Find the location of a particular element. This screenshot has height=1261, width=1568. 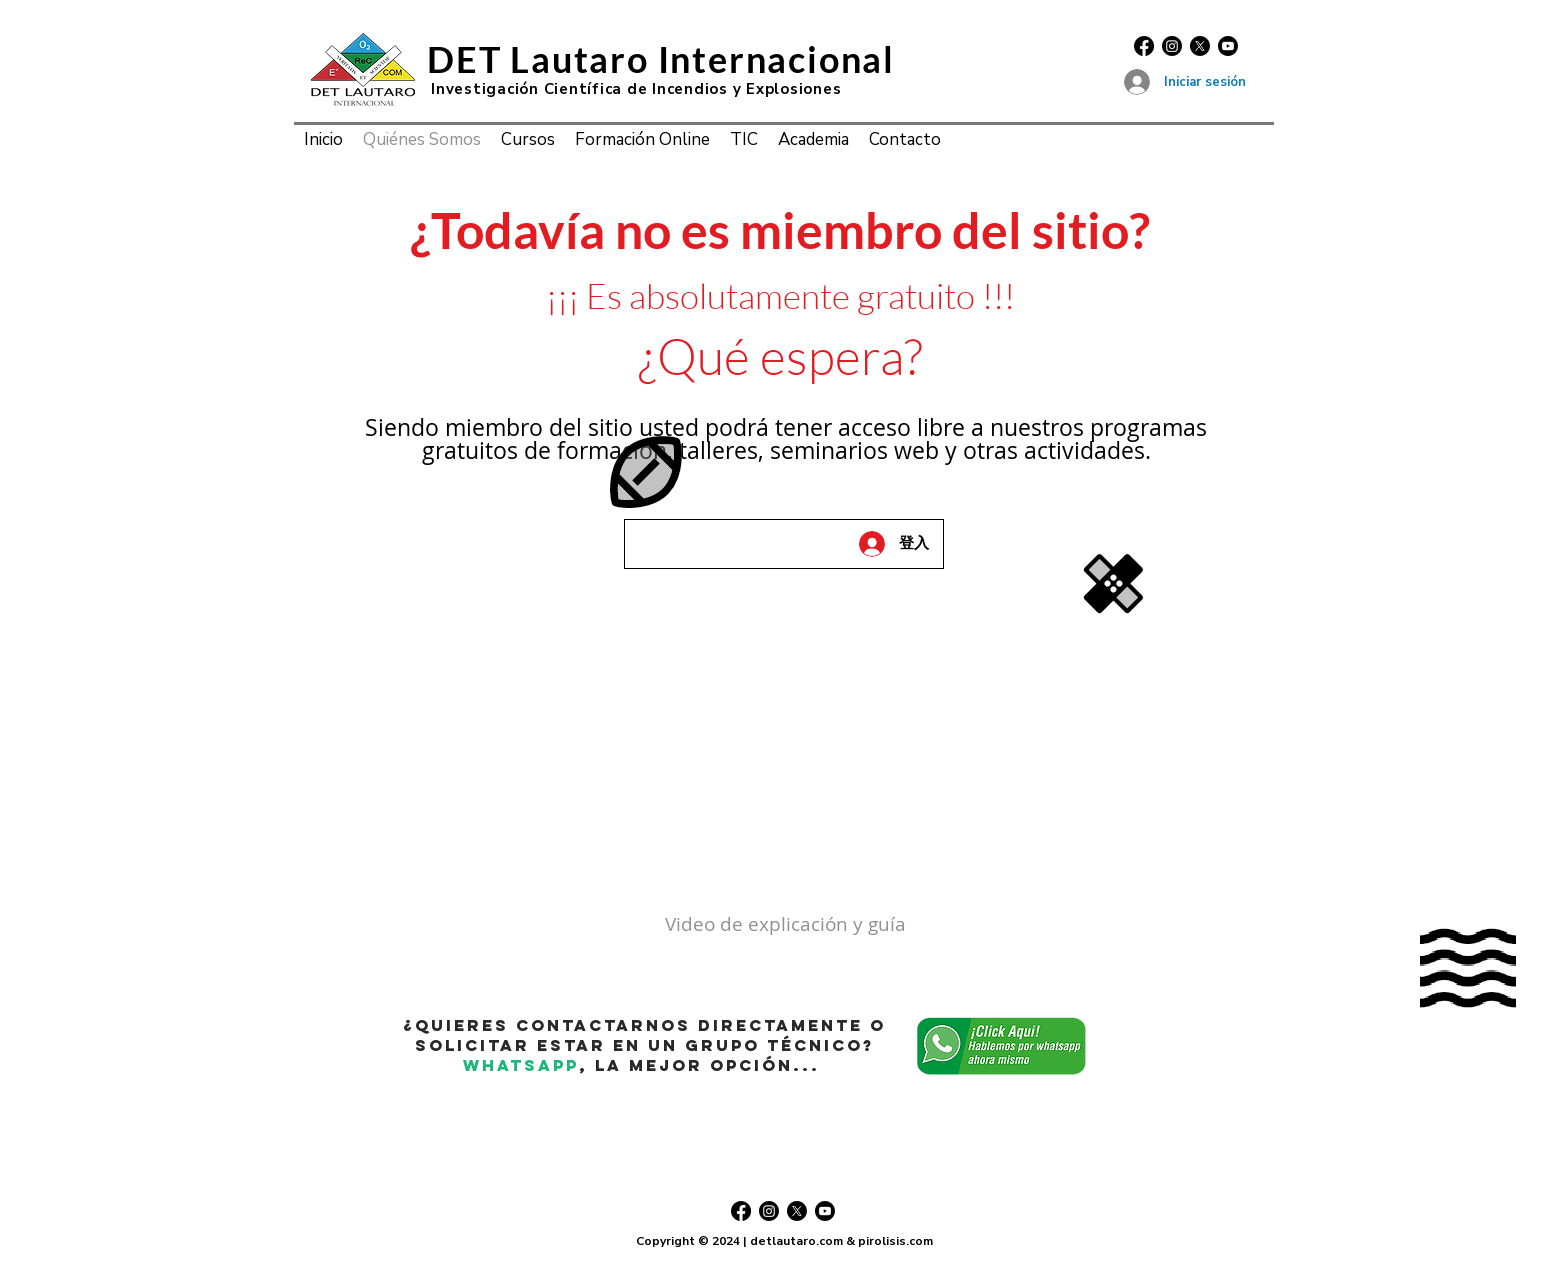

access football or sports content is located at coordinates (646, 472).